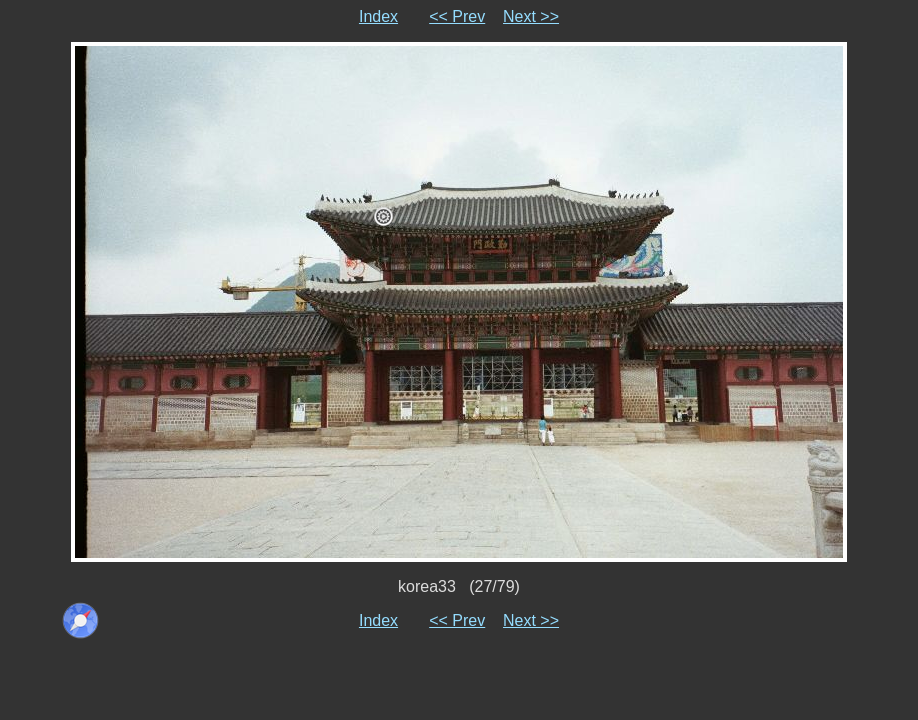 Image resolution: width=918 pixels, height=720 pixels. I want to click on open system settings, so click(383, 216).